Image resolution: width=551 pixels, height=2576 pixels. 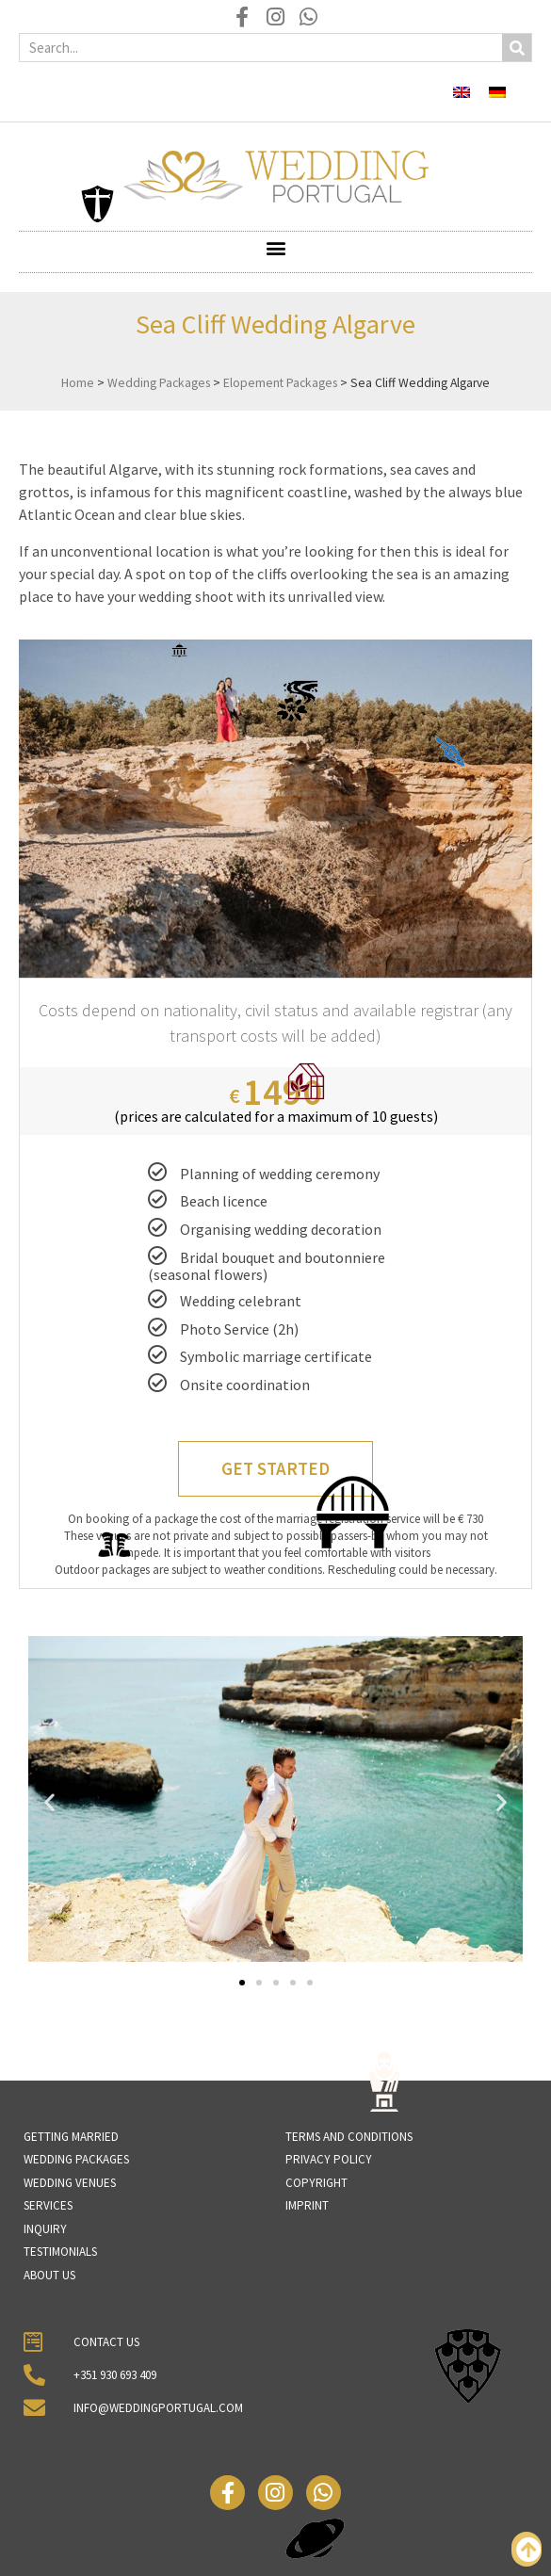 What do you see at coordinates (352, 1512) in the screenshot?
I see `navigate to bridges or infrastructure on a map` at bounding box center [352, 1512].